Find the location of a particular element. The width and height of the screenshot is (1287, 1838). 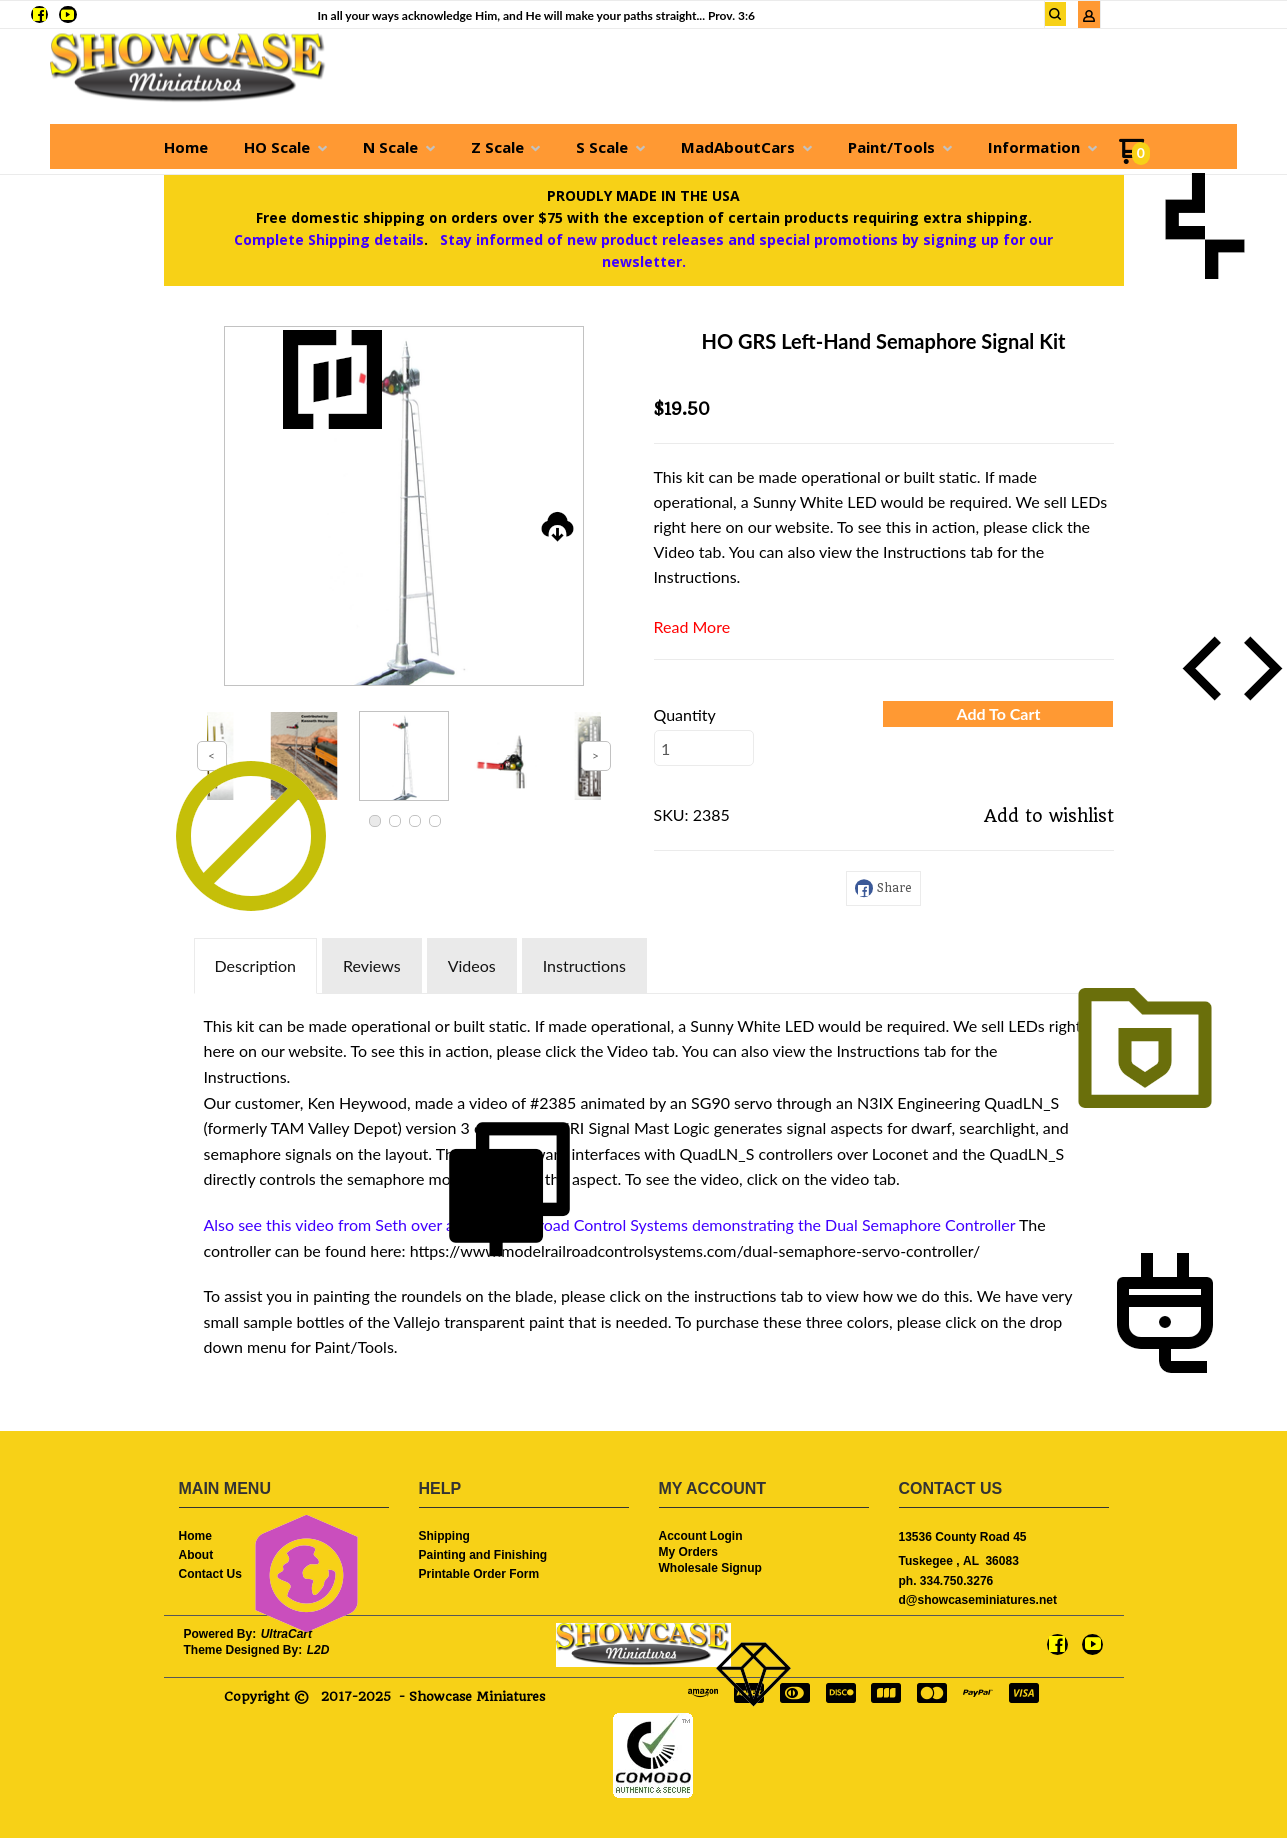

AED electrode pads for defibrillator device is located at coordinates (509, 1182).